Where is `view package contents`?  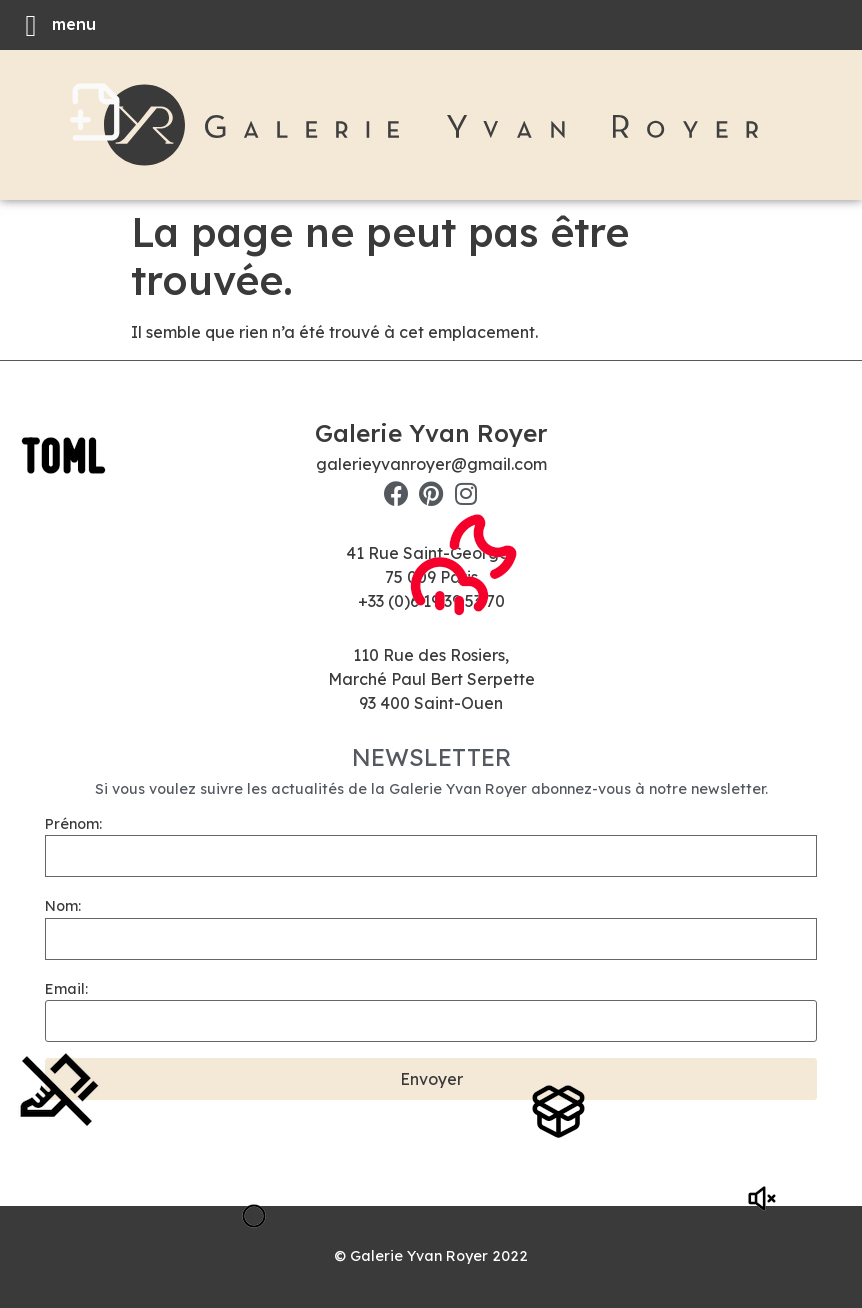
view package contents is located at coordinates (558, 1111).